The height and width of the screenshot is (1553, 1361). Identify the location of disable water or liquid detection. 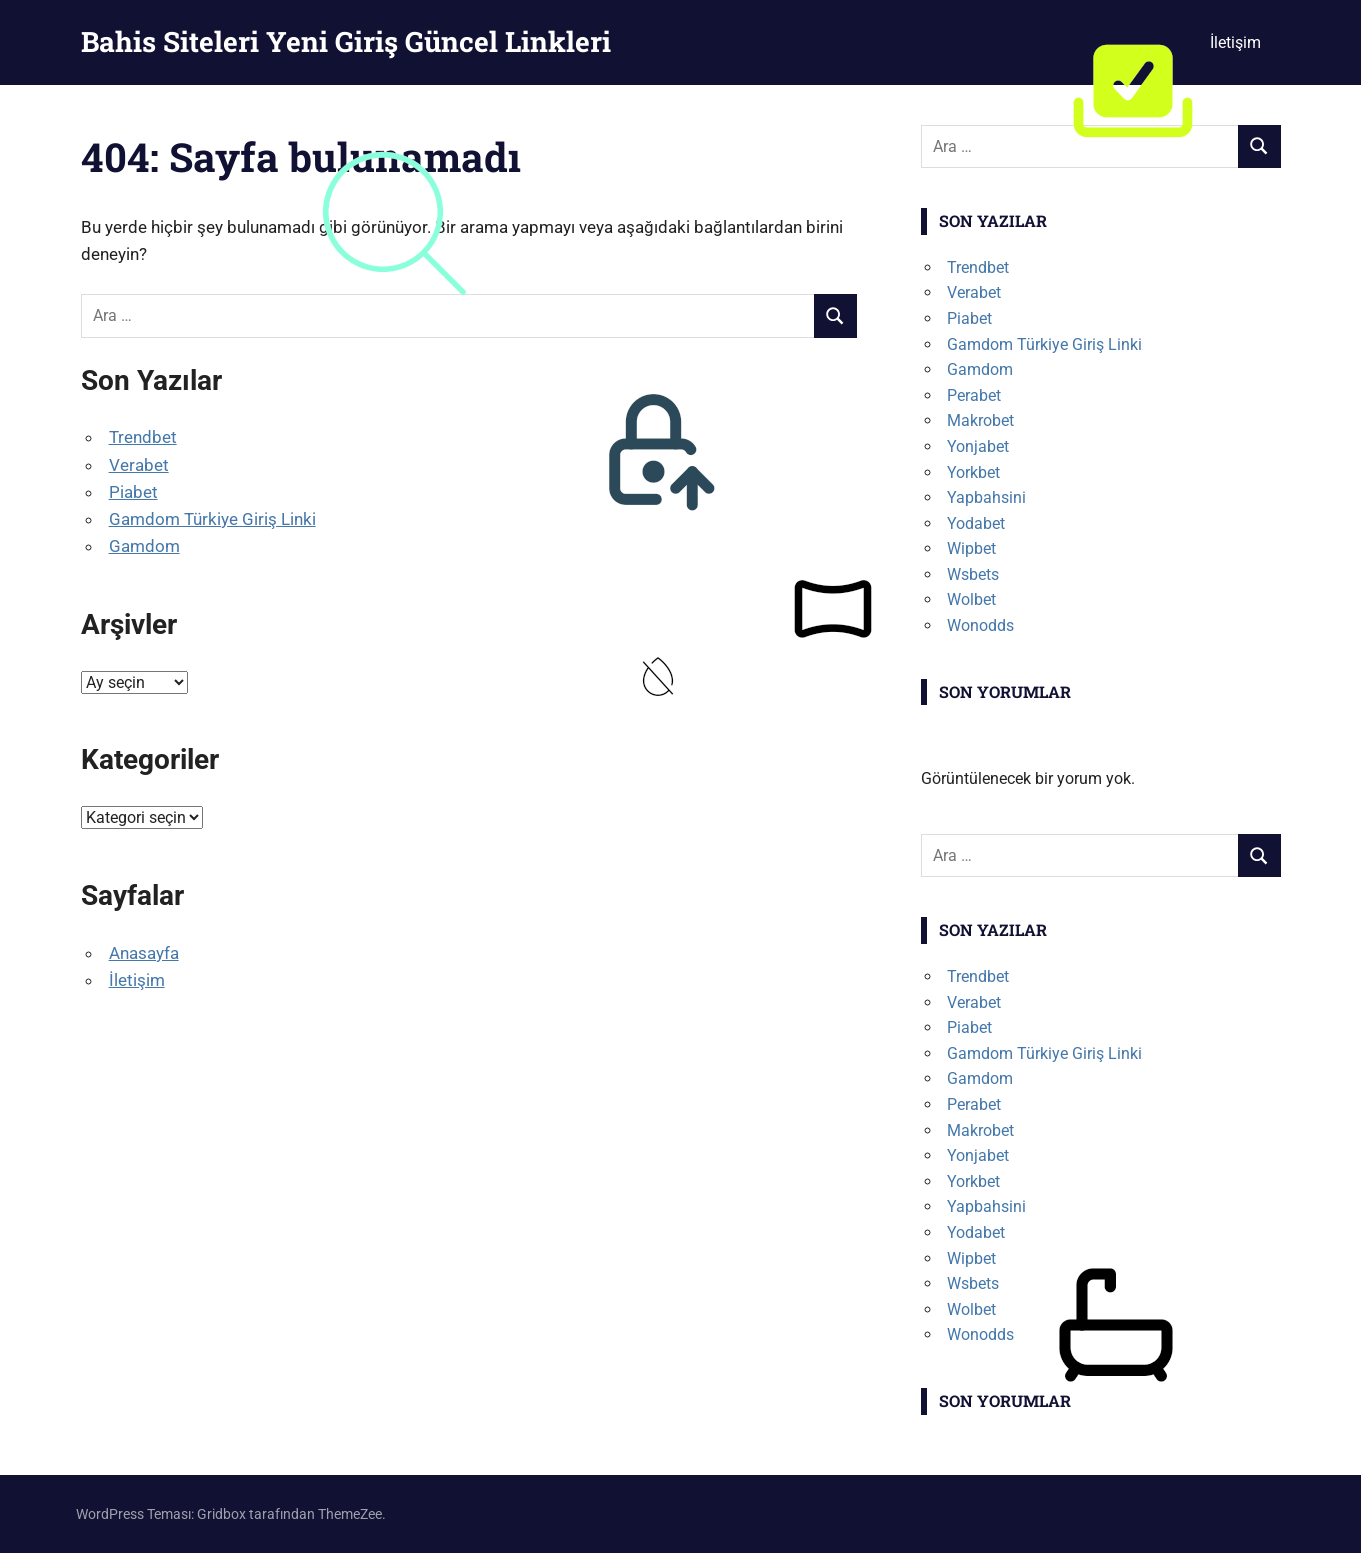
(658, 678).